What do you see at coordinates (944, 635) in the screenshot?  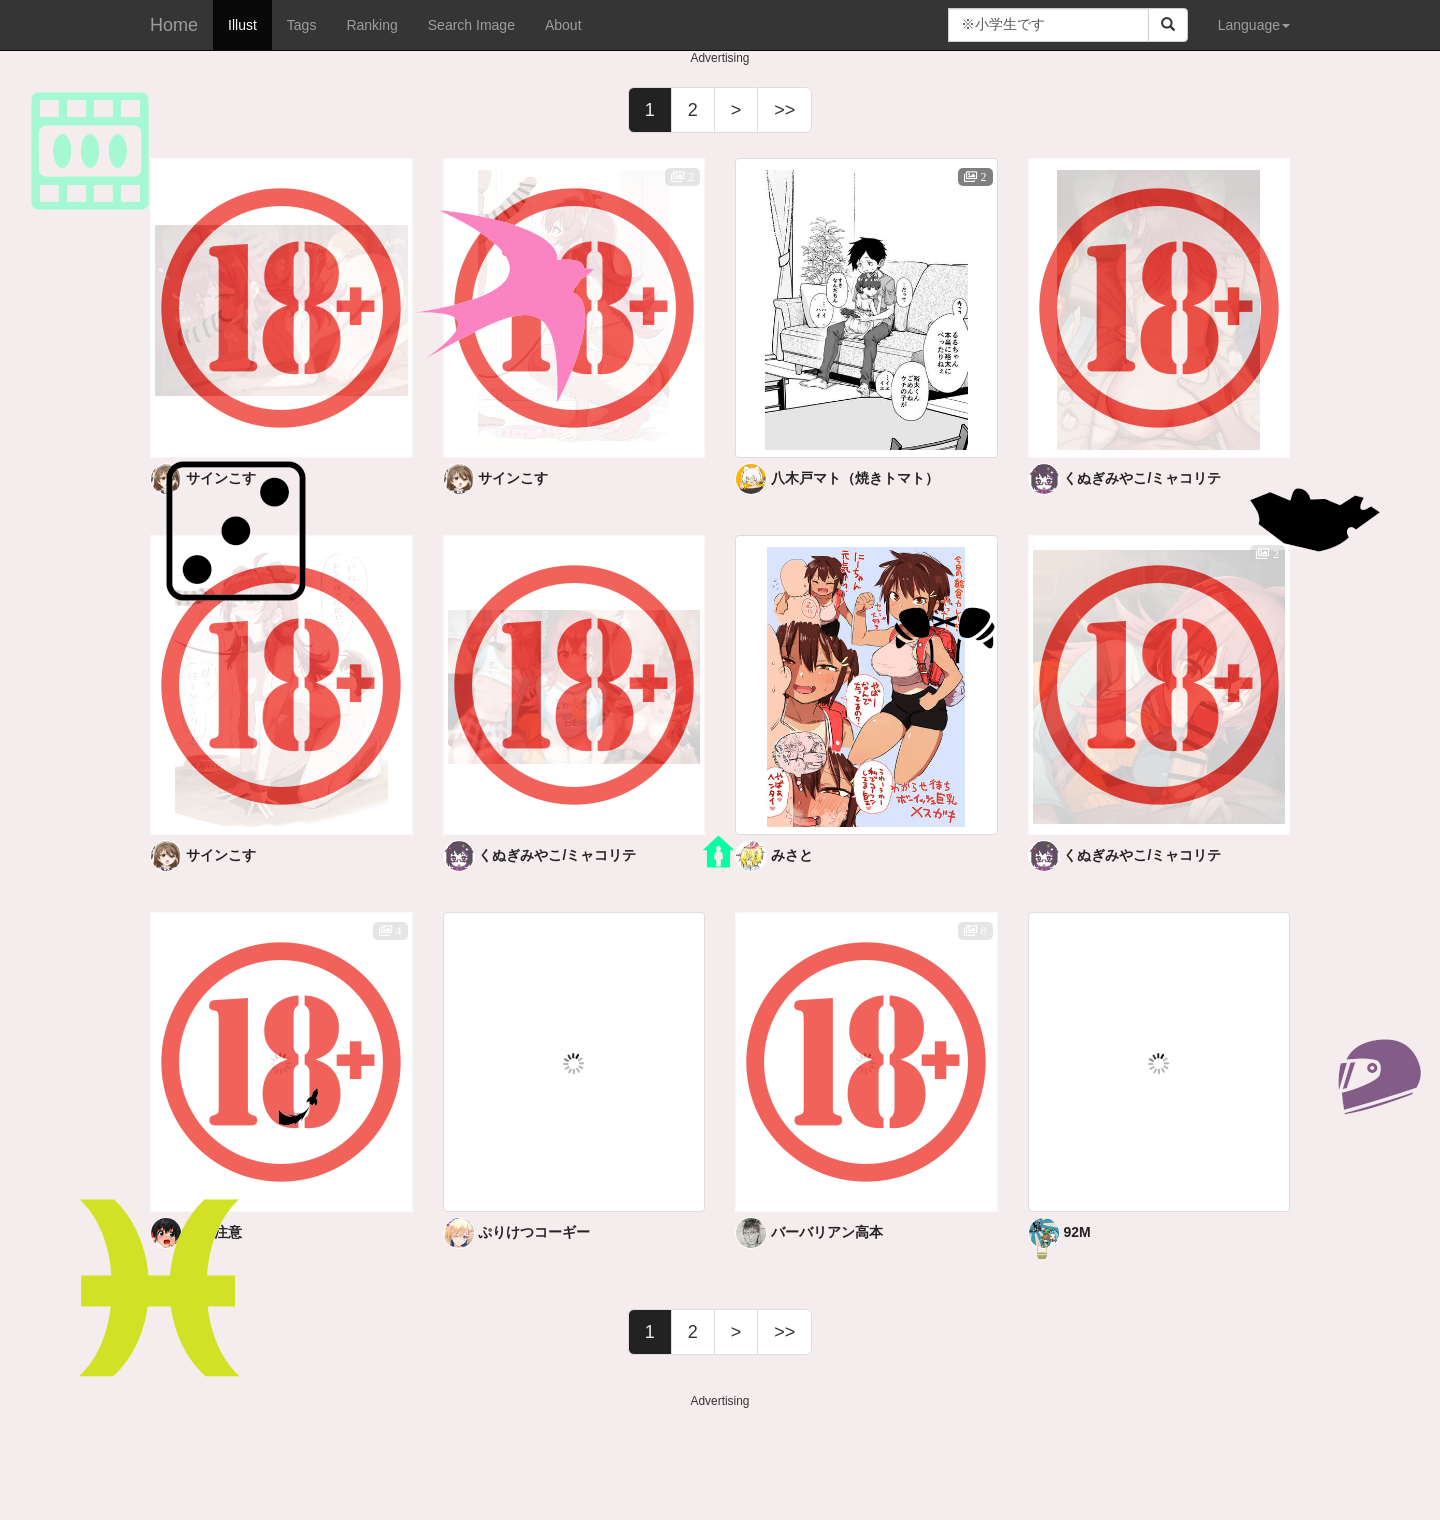 I see `equip shoulder armor to your character` at bounding box center [944, 635].